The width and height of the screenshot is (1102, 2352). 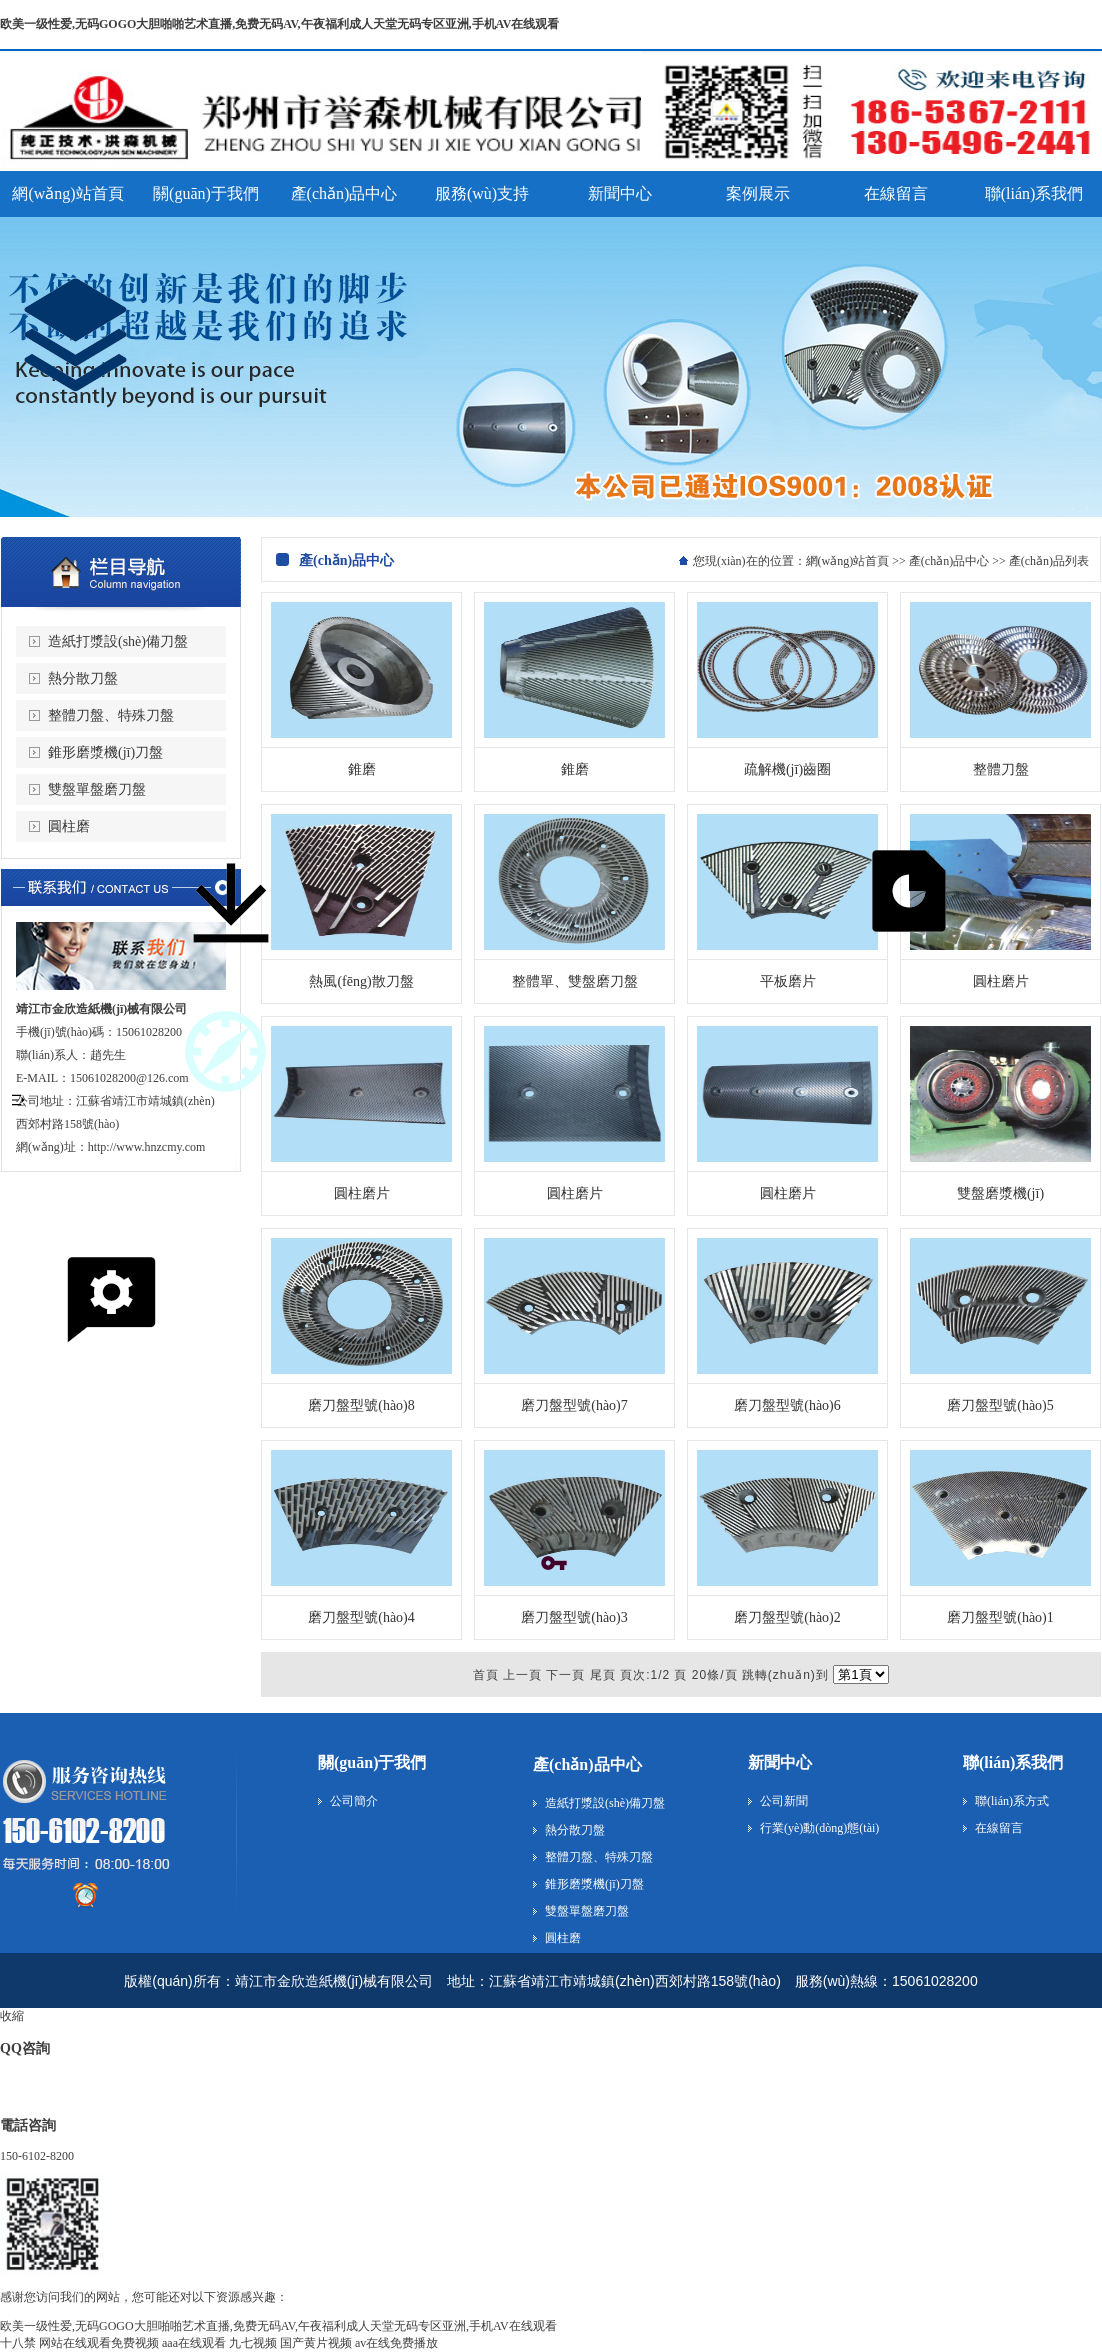 What do you see at coordinates (231, 905) in the screenshot?
I see `download a file or document` at bounding box center [231, 905].